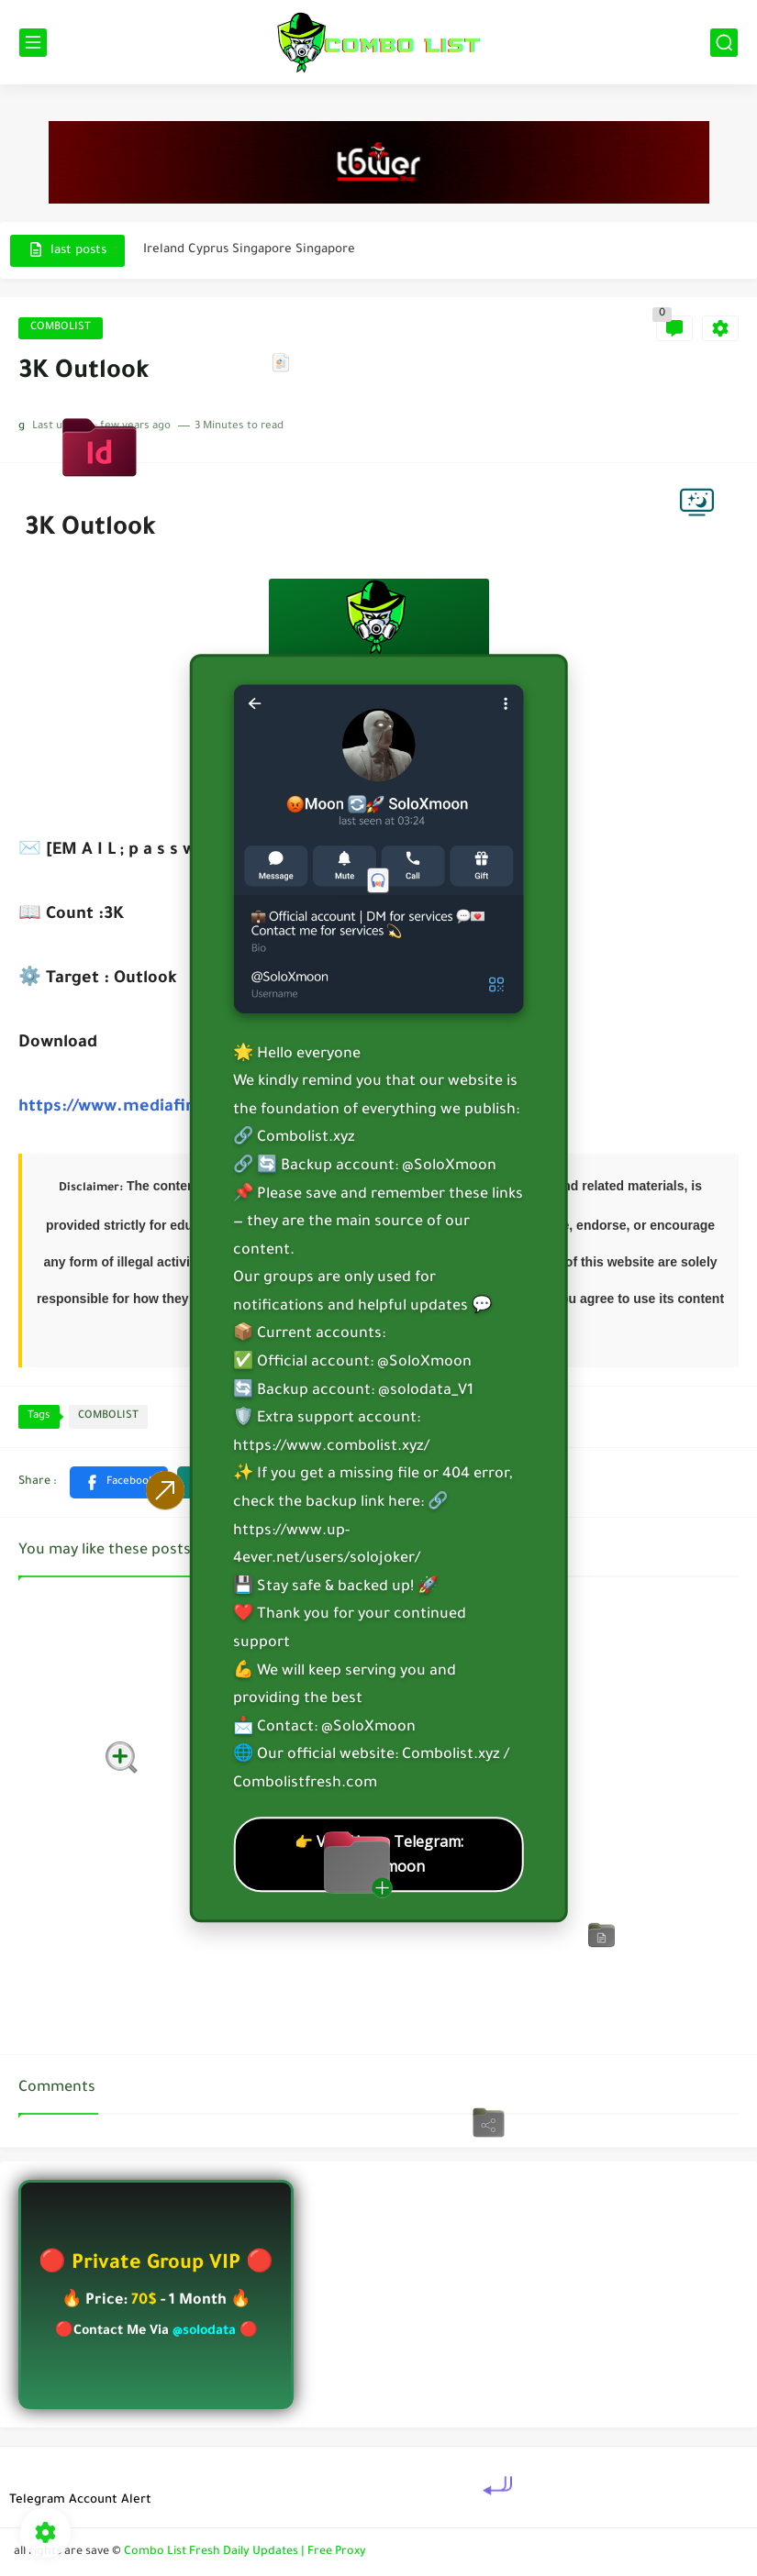  I want to click on reply to all recipients of an email, so click(496, 2483).